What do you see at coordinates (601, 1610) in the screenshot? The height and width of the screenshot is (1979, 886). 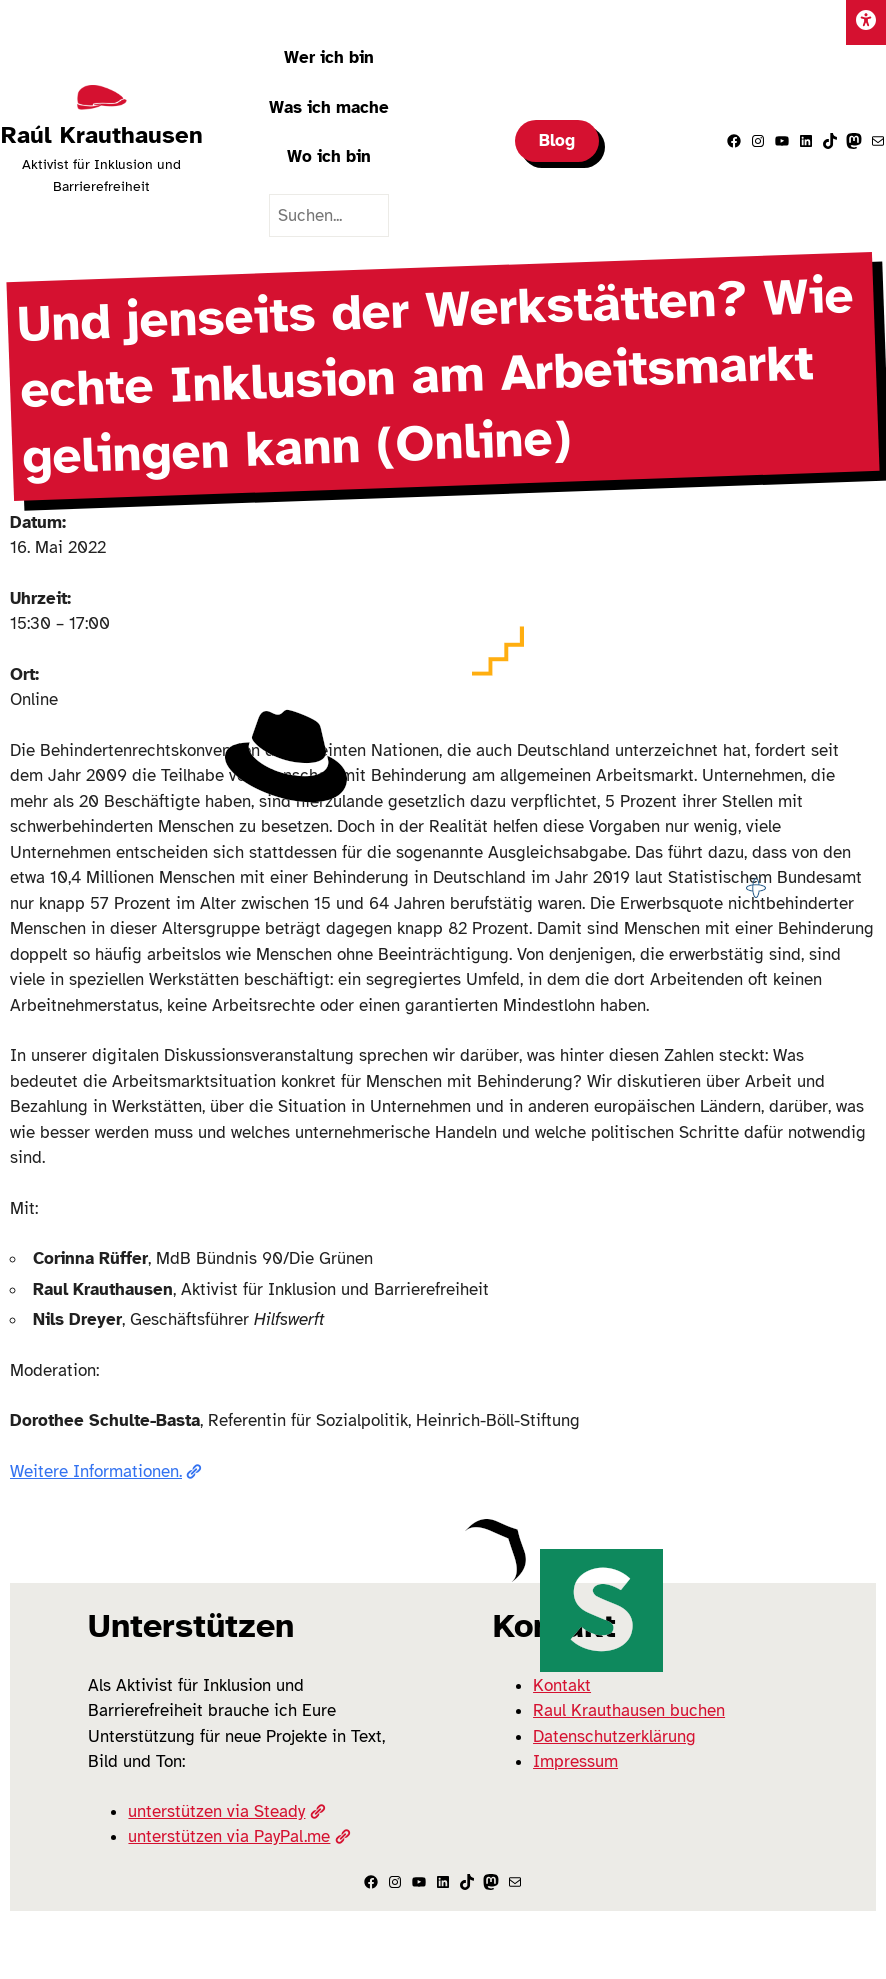 I see `semantic ui framework logo` at bounding box center [601, 1610].